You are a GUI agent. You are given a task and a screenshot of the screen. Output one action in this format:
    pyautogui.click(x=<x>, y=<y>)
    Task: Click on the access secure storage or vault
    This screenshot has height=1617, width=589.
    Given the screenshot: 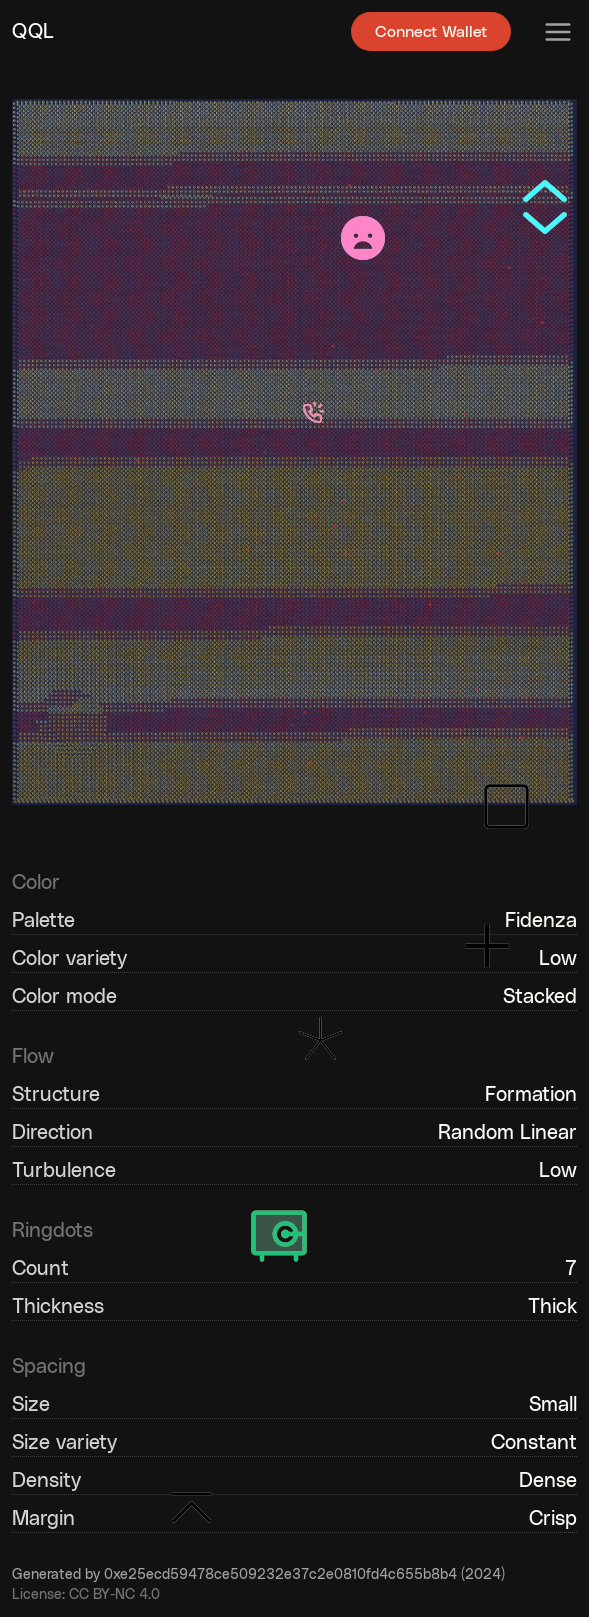 What is the action you would take?
    pyautogui.click(x=279, y=1234)
    